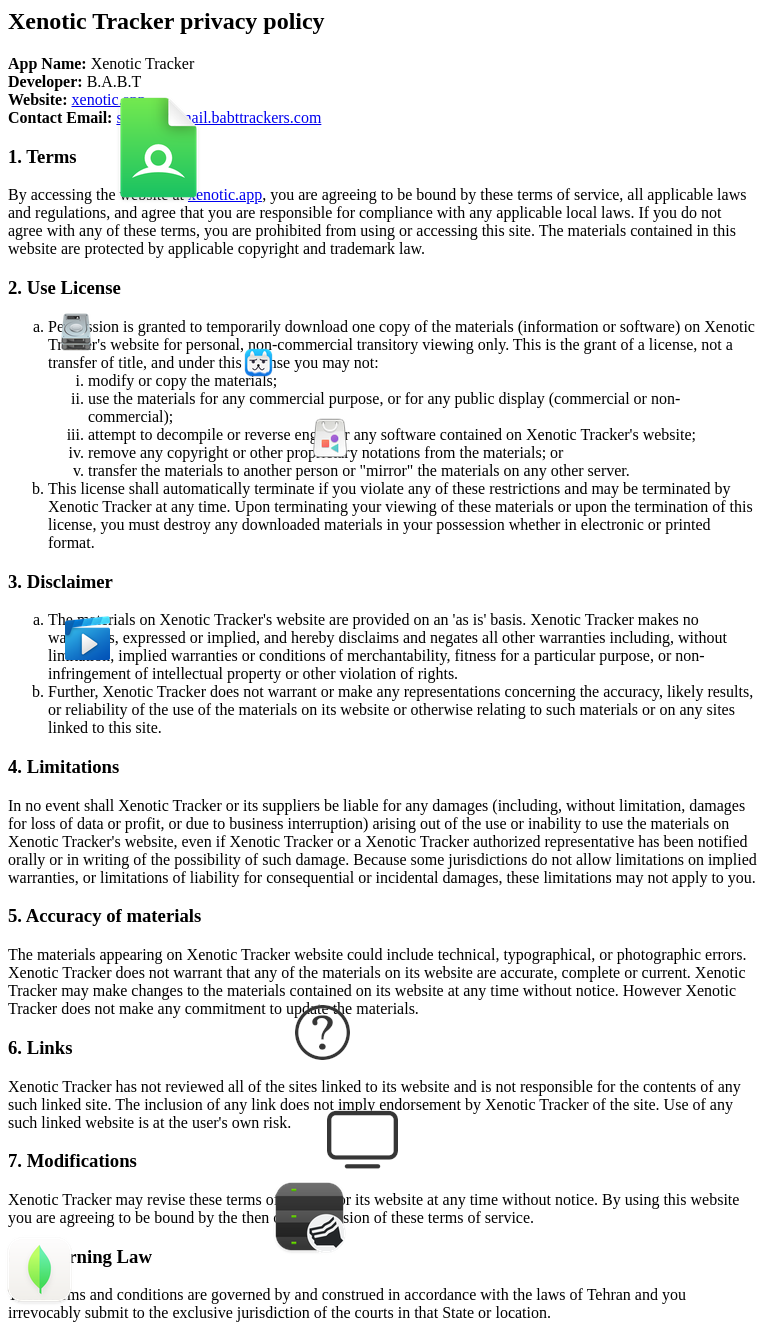 Image resolution: width=768 pixels, height=1338 pixels. I want to click on indicates a desktop computer or workstation, so click(362, 1137).